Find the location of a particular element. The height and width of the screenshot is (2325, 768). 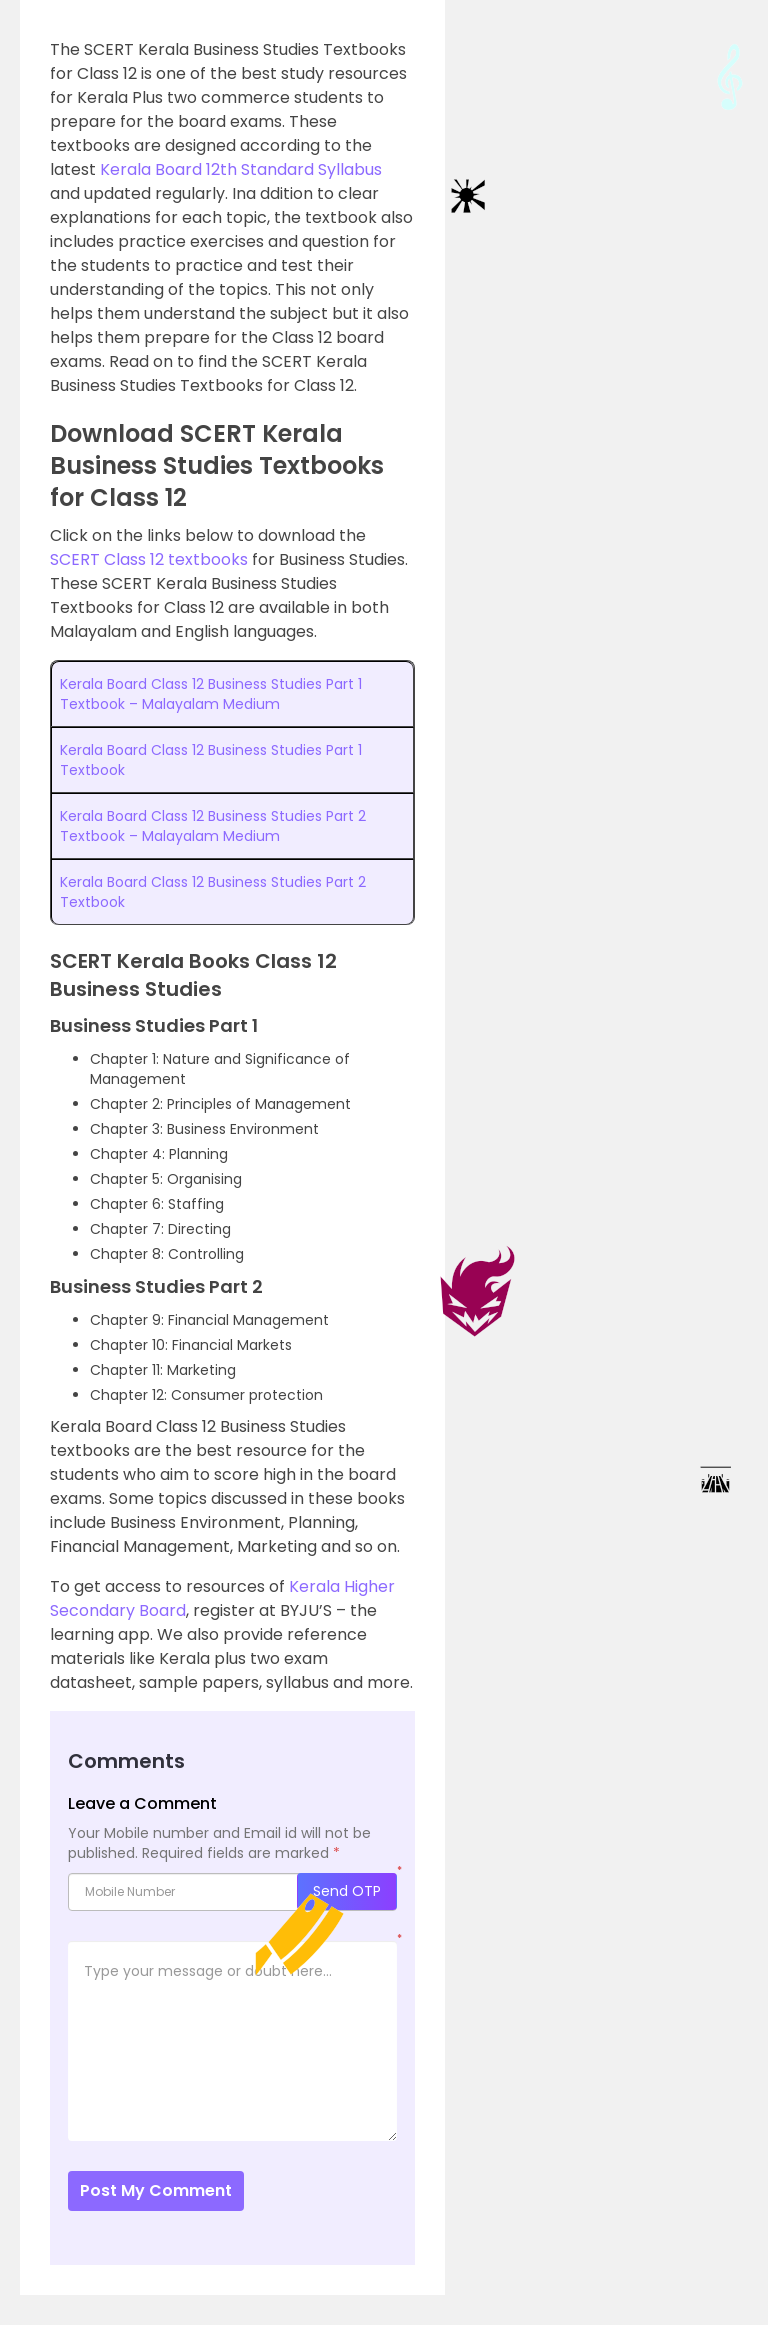

wooden pier or dock structure is located at coordinates (715, 1477).